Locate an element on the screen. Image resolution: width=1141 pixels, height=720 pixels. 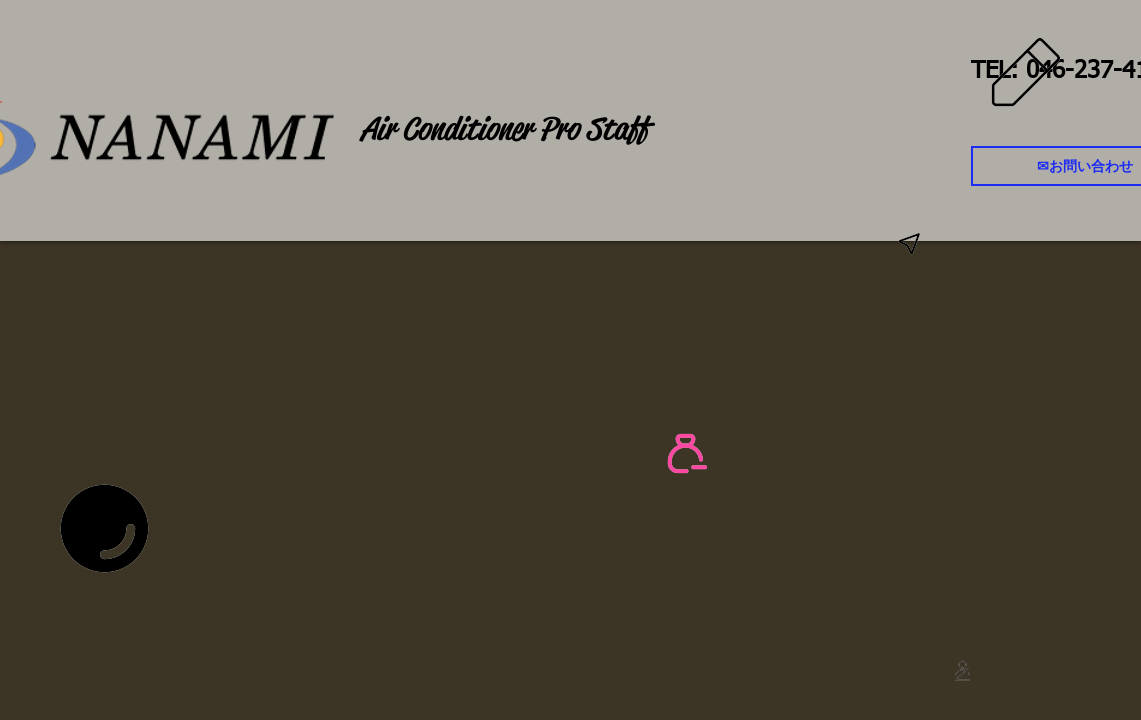
fasten seatbelt reminder is located at coordinates (962, 670).